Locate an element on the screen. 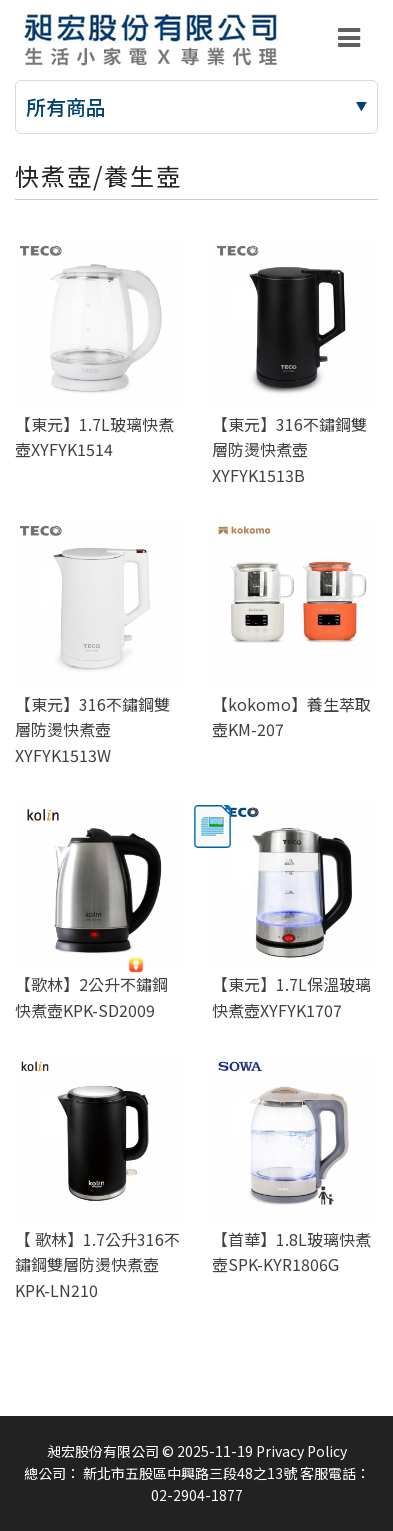 The width and height of the screenshot is (393, 1531). open redshift to adjust screen color temperature is located at coordinates (136, 965).